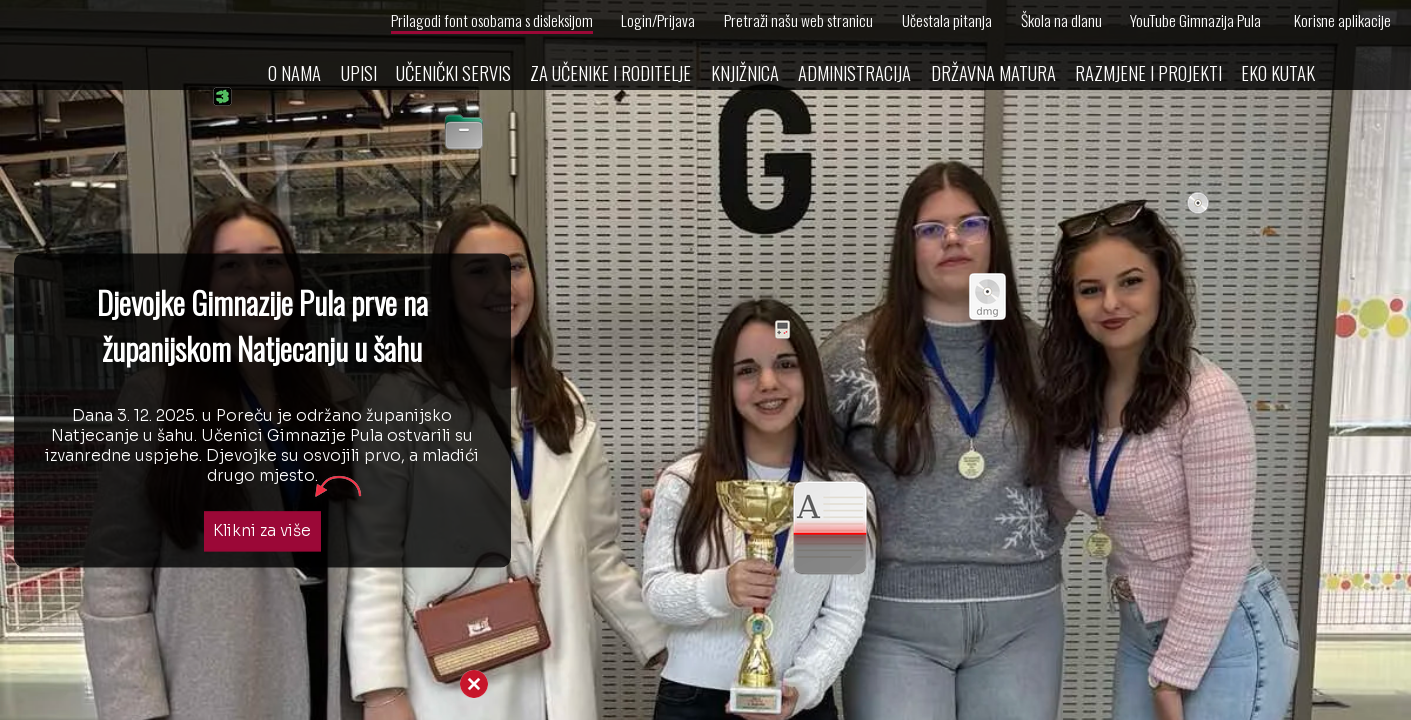  I want to click on launch payday 3 game, so click(222, 96).